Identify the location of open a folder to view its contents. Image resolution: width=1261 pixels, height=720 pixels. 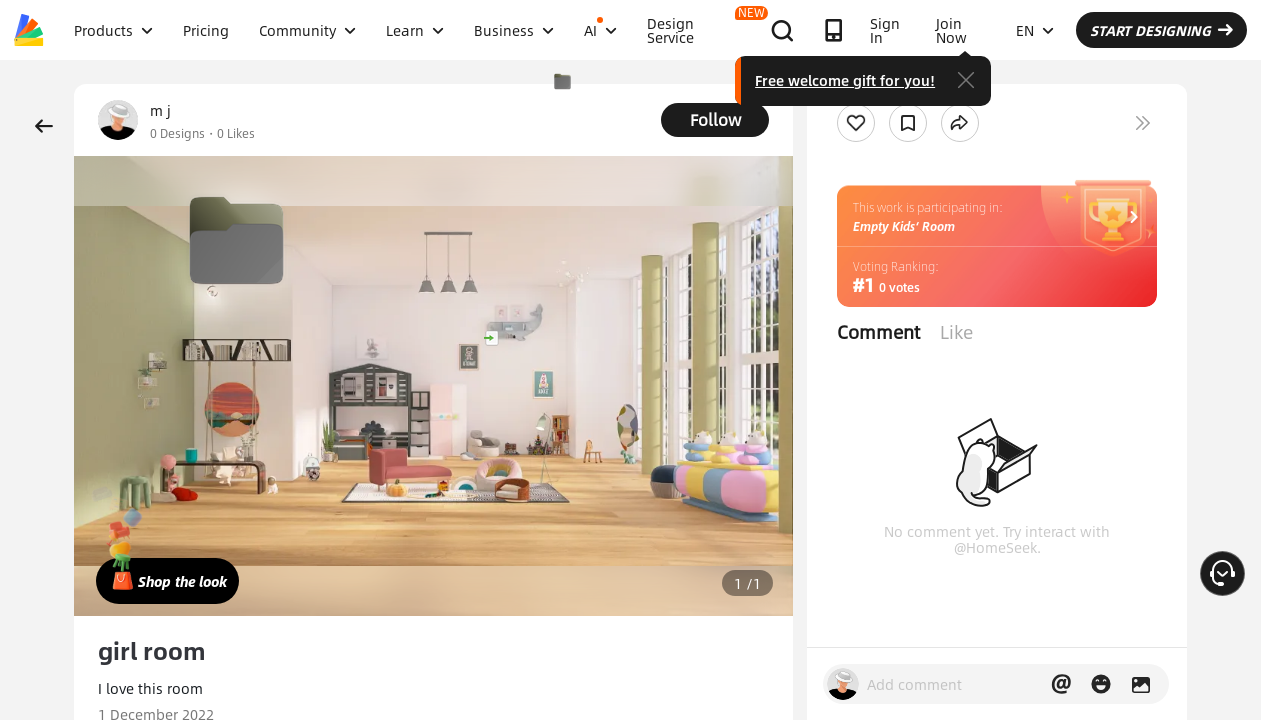
(562, 81).